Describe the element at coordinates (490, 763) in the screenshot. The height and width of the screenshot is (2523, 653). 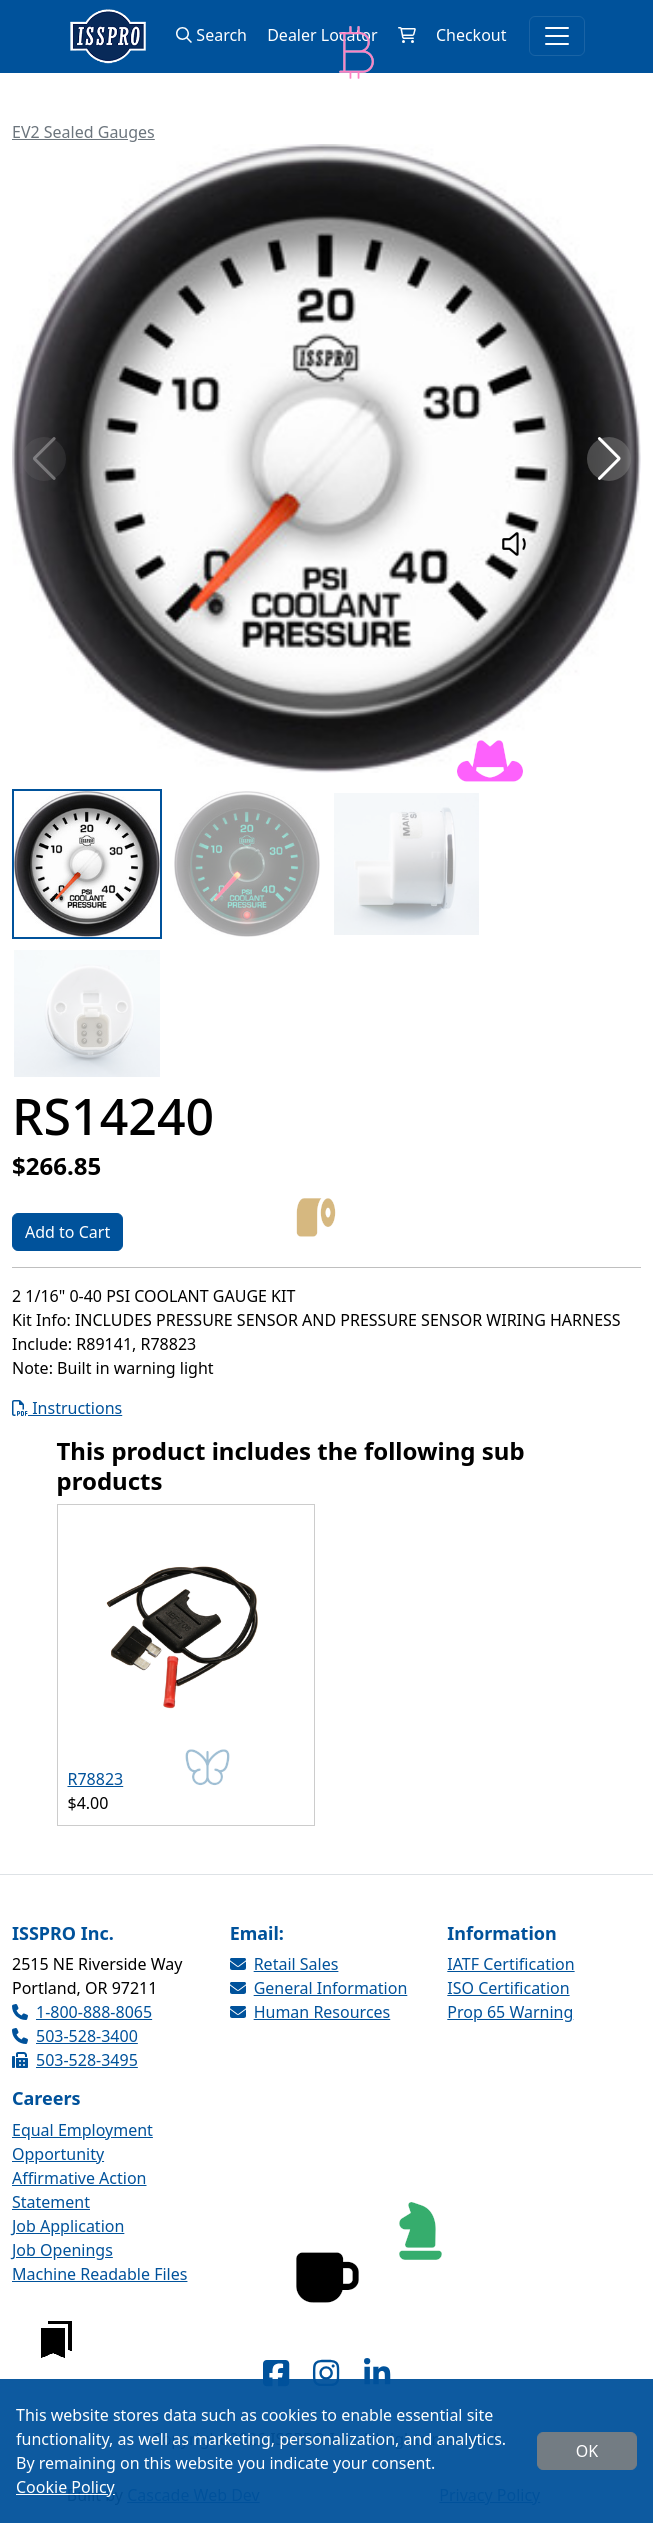
I see `select western or country theme` at that location.